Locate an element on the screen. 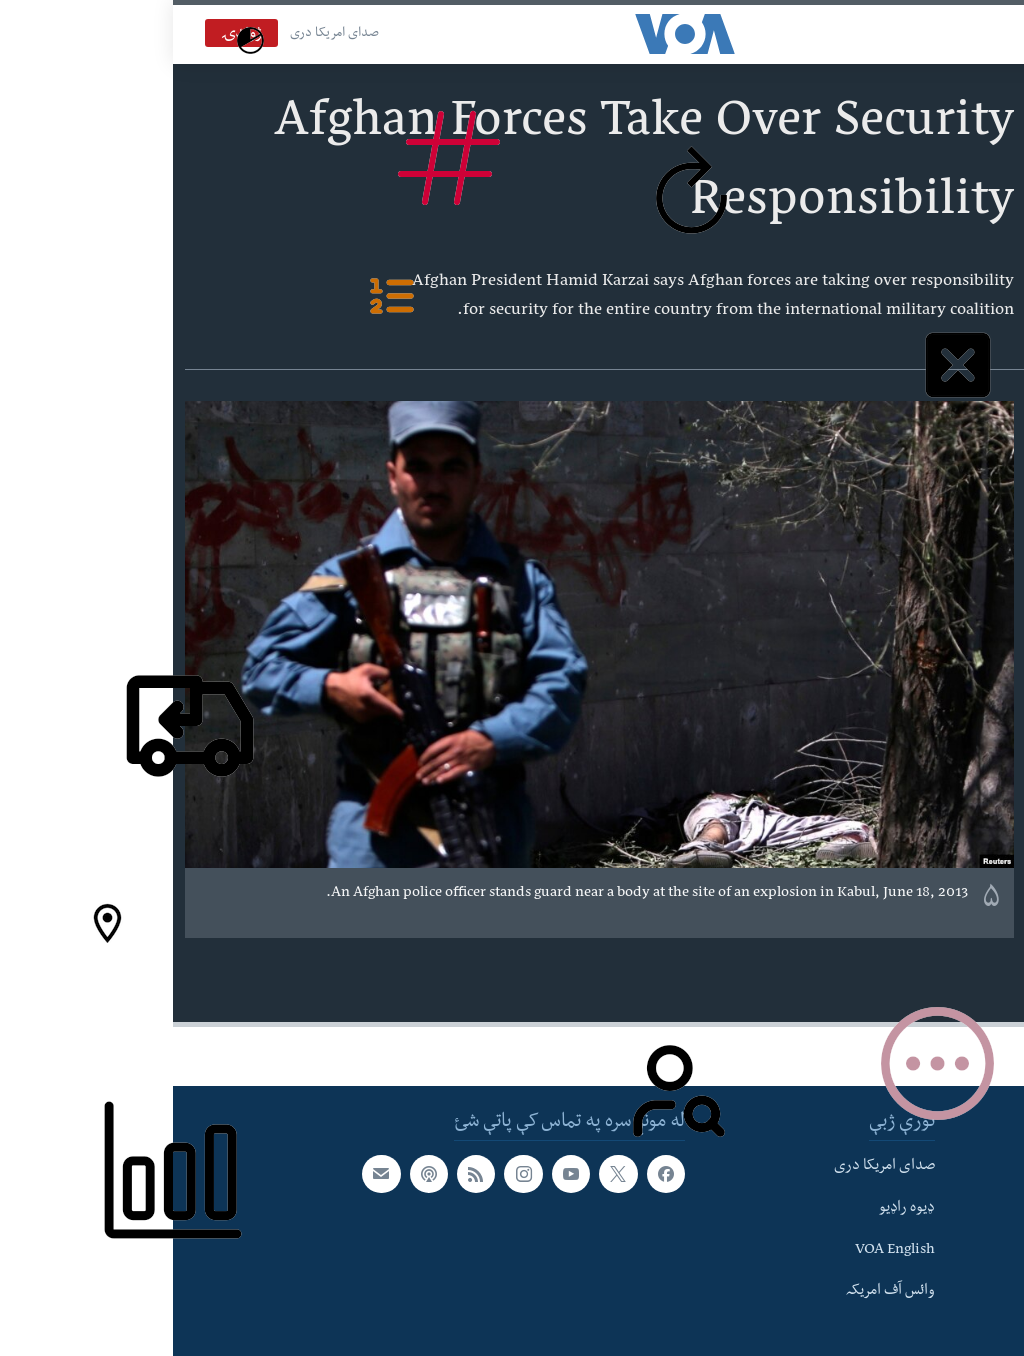 This screenshot has height=1356, width=1024. refresh the current page or content is located at coordinates (691, 190).